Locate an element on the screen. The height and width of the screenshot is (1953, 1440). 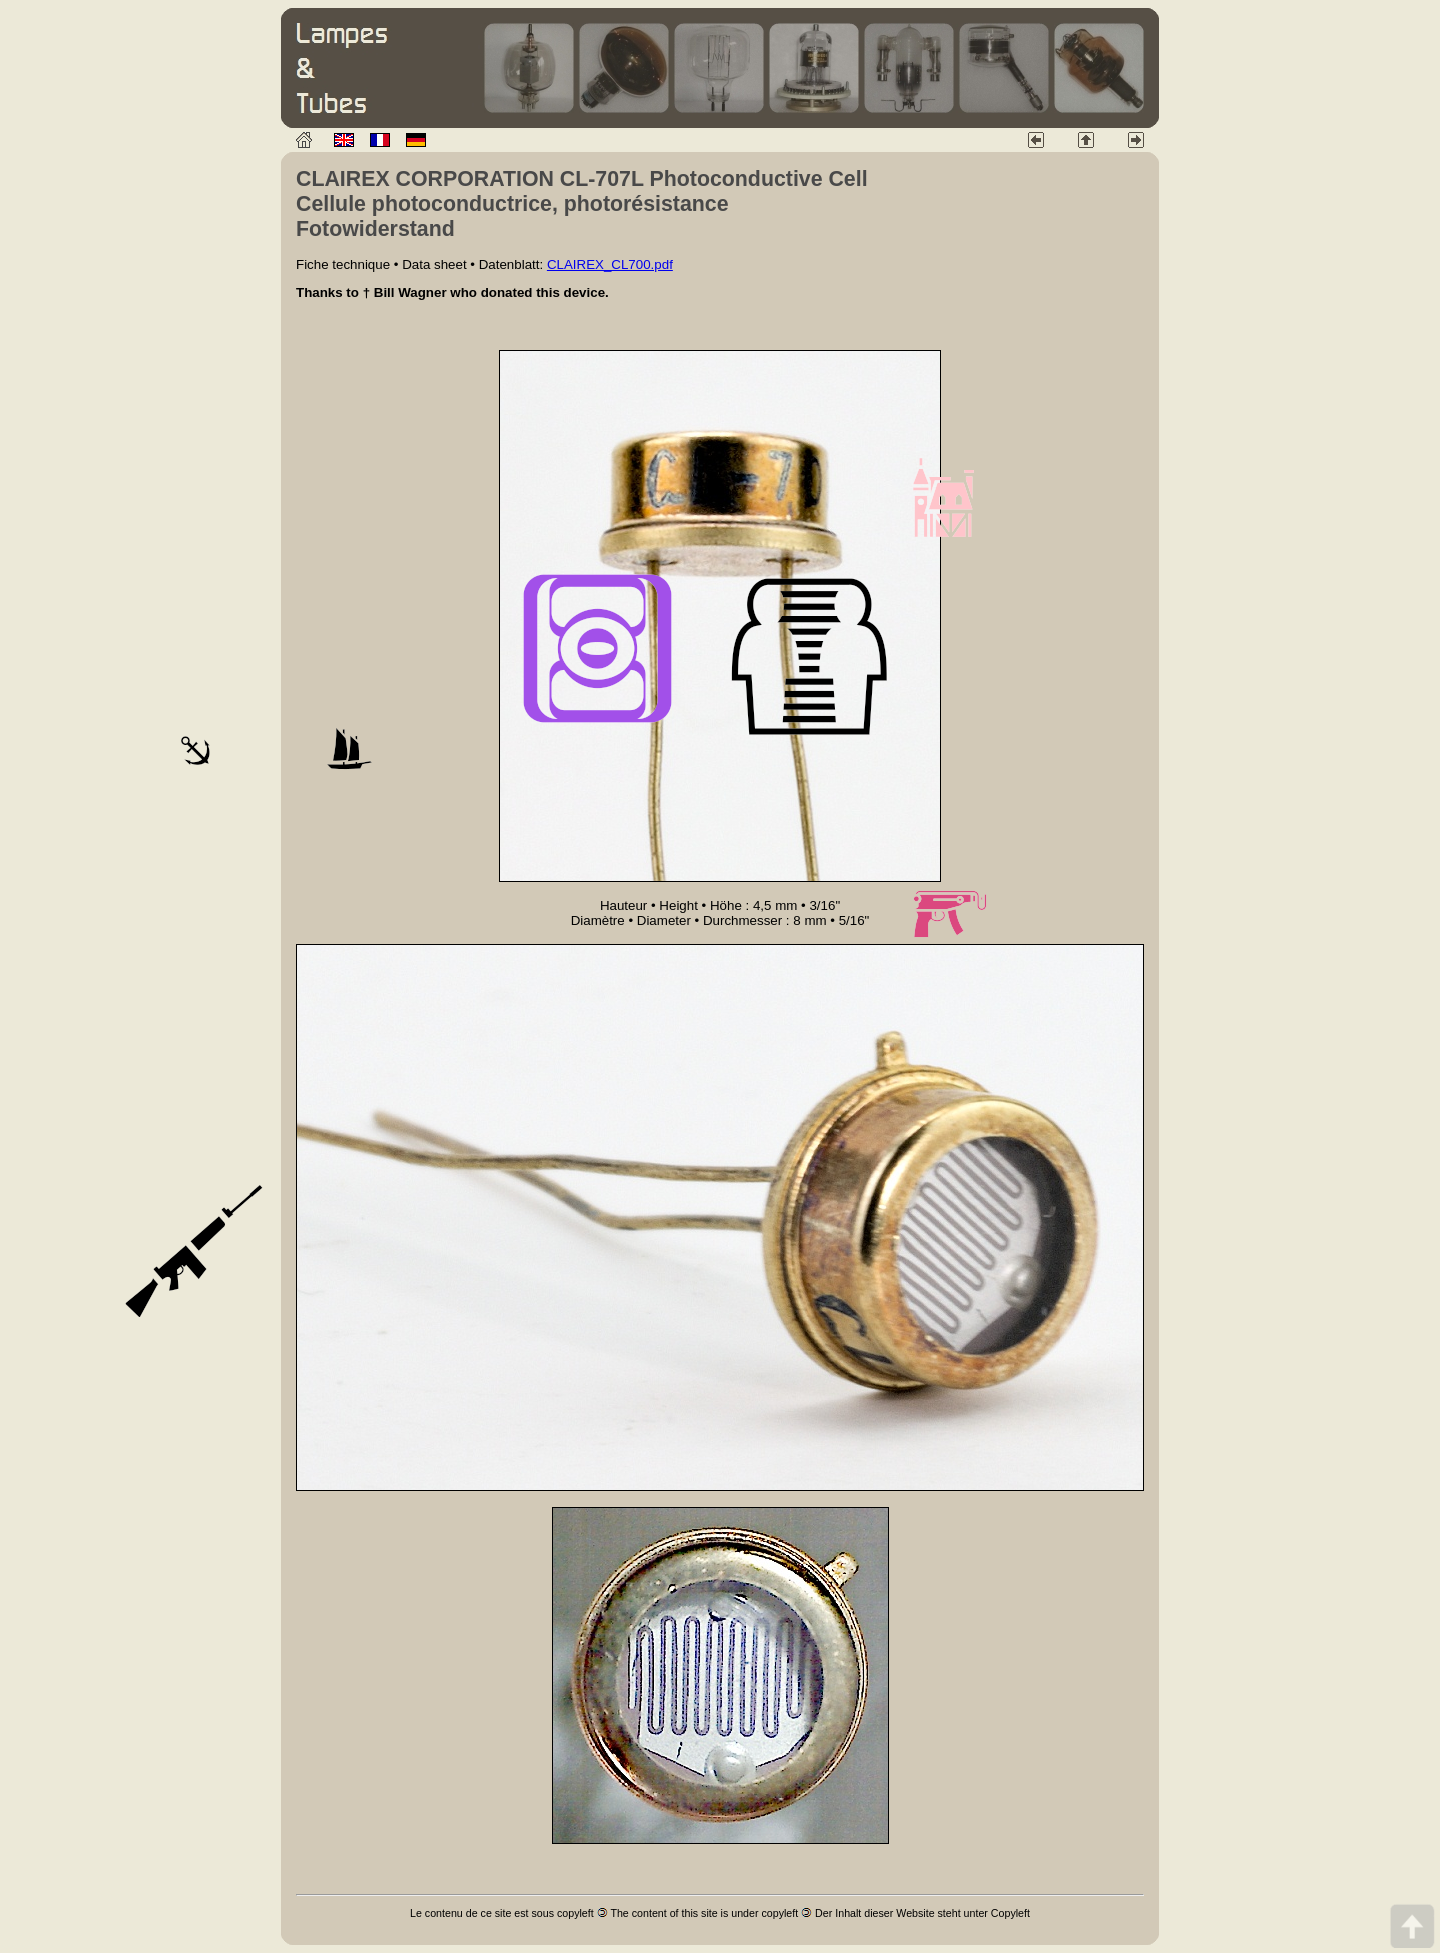
select a sailing boat or nautical vessel is located at coordinates (349, 748).